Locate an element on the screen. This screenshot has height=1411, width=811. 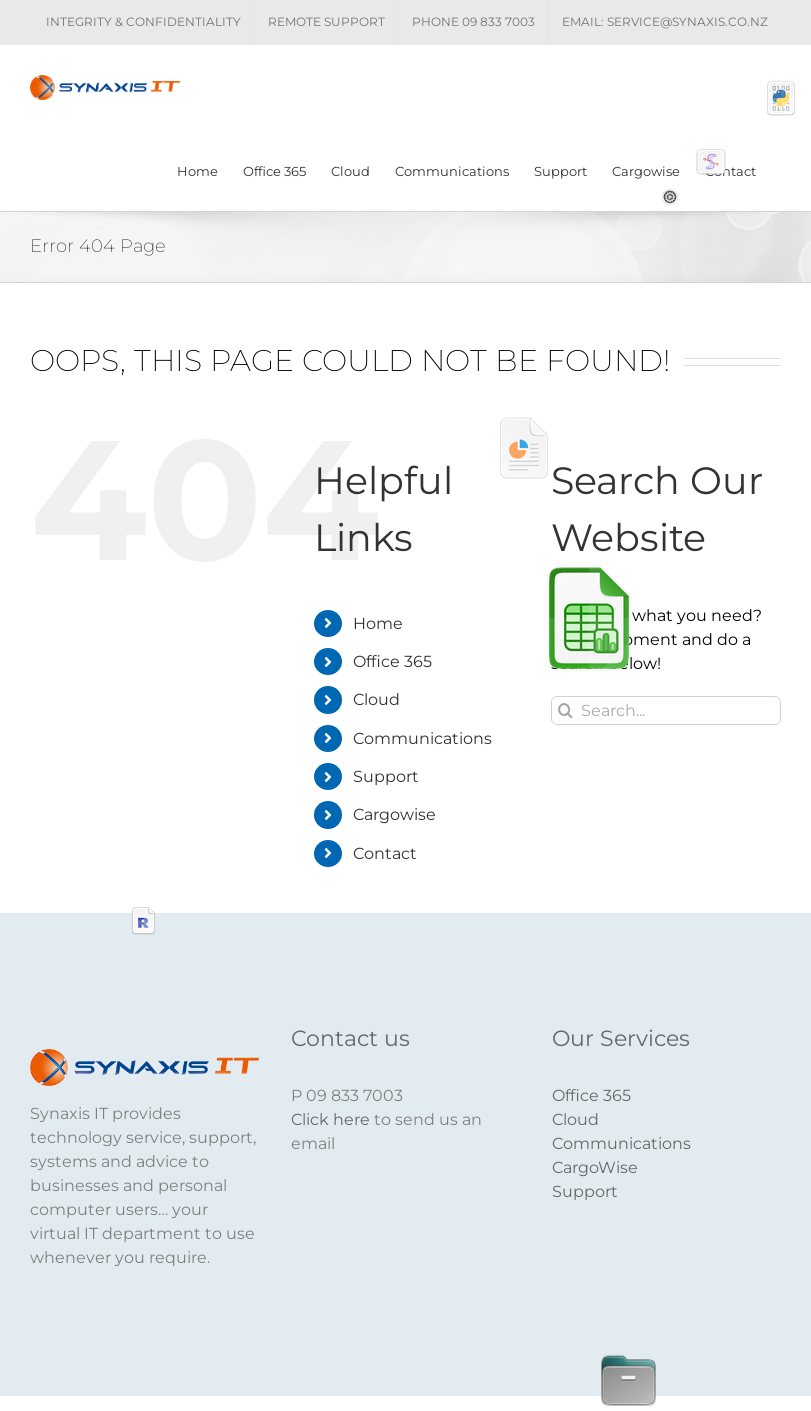
open a presentation file is located at coordinates (524, 448).